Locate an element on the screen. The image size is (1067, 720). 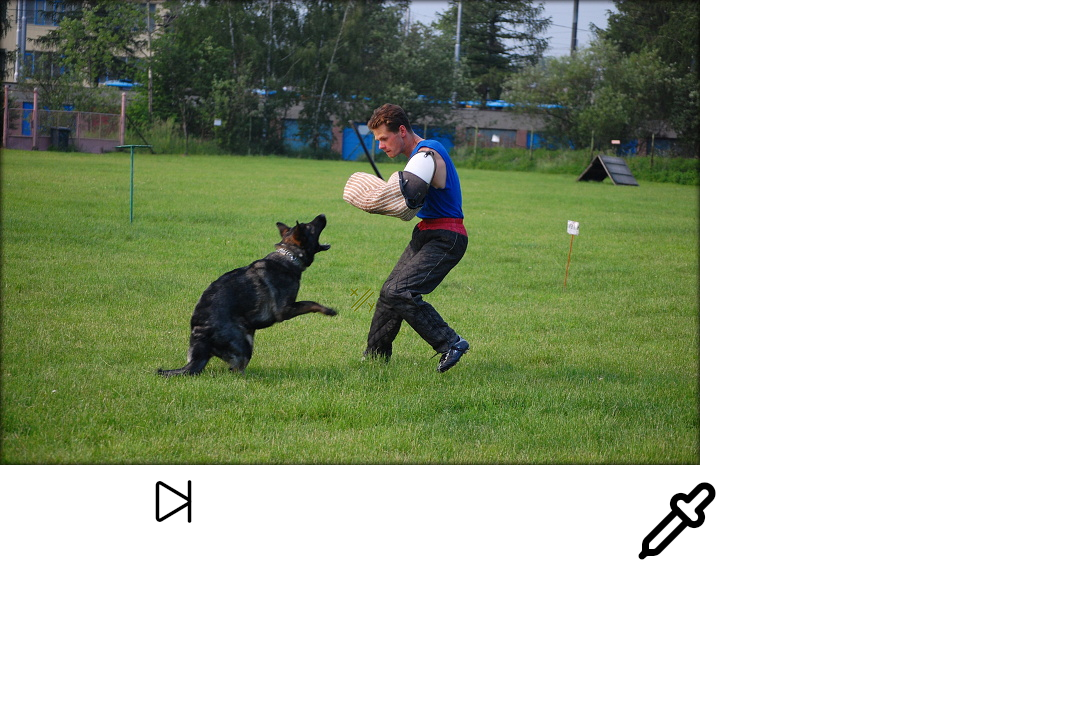
skip to the next track is located at coordinates (173, 501).